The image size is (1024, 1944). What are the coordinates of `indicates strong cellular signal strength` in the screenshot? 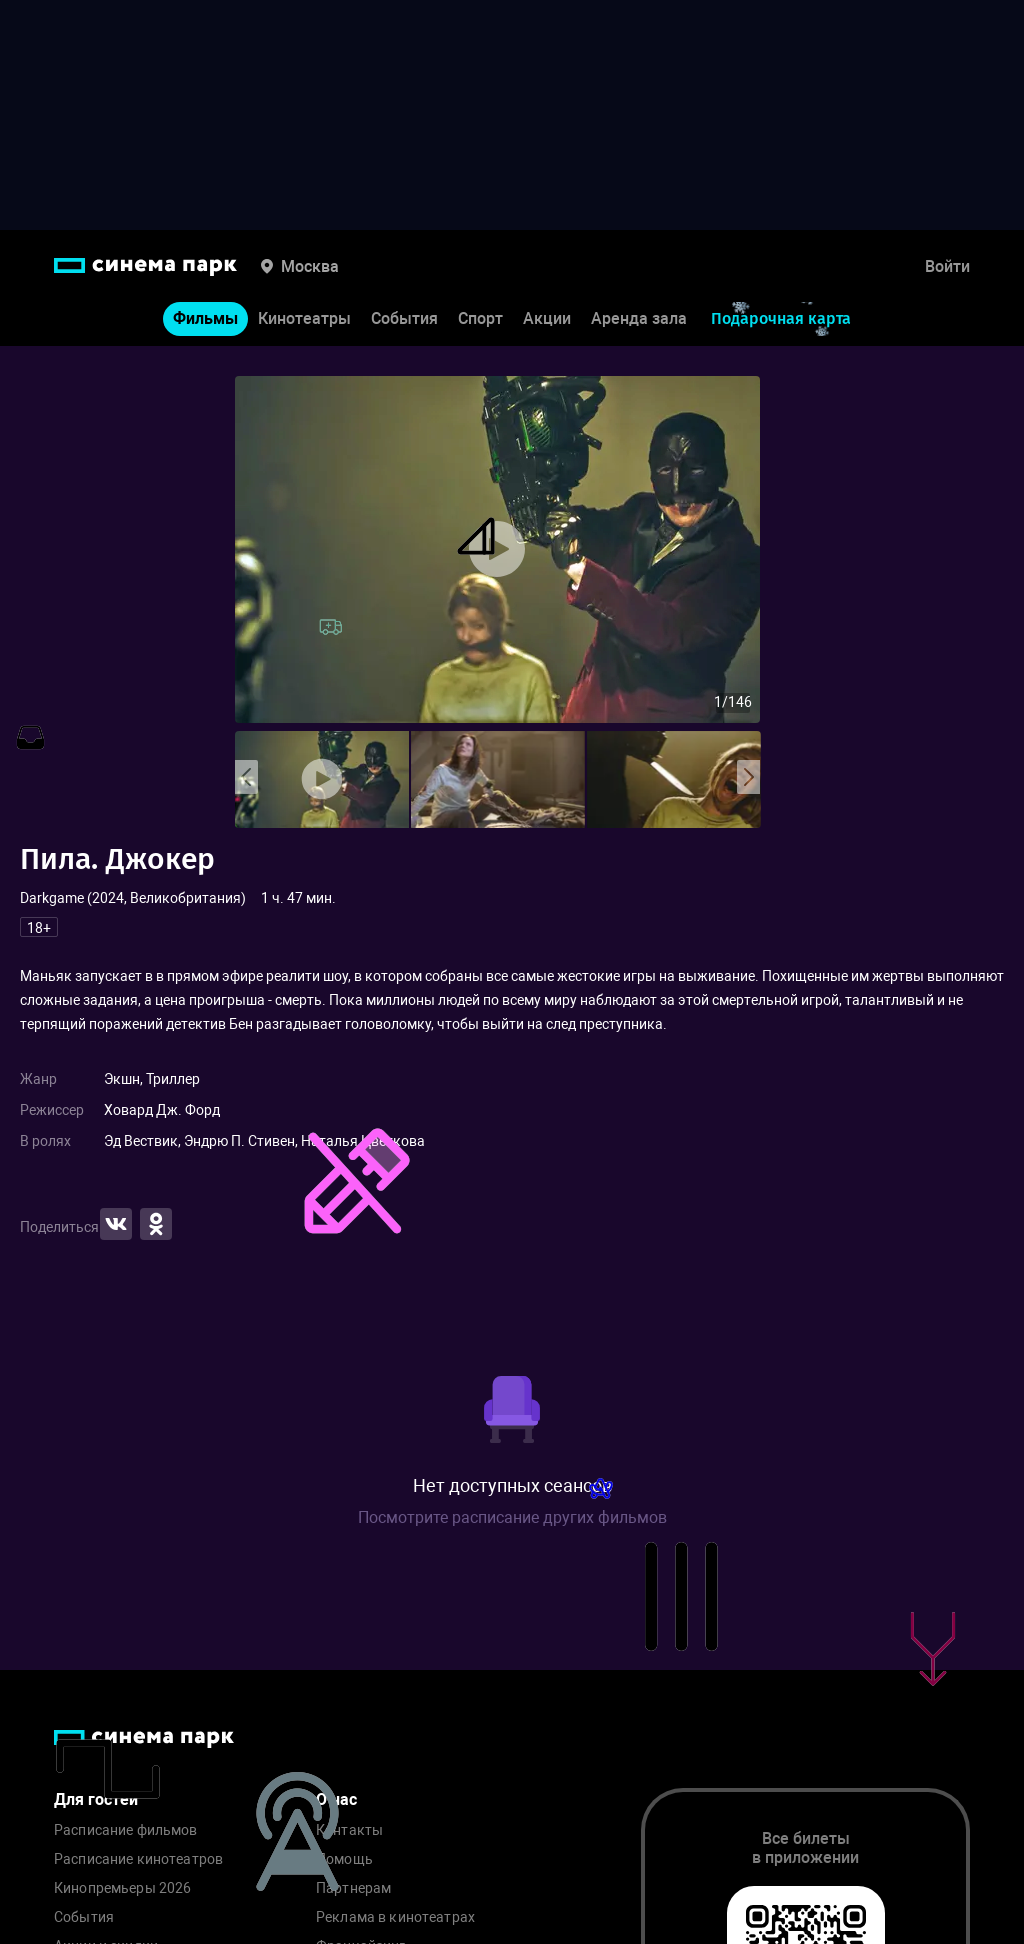 It's located at (476, 536).